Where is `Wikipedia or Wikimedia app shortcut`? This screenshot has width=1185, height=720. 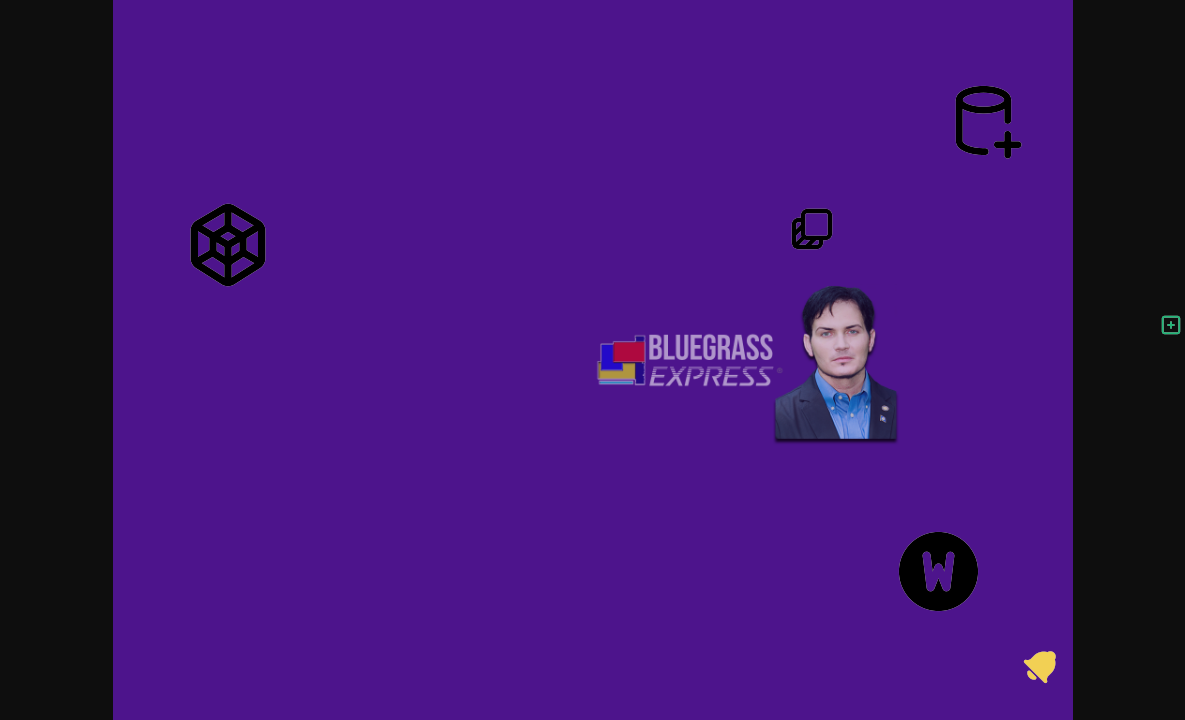
Wikipedia or Wikimedia app shortcut is located at coordinates (938, 571).